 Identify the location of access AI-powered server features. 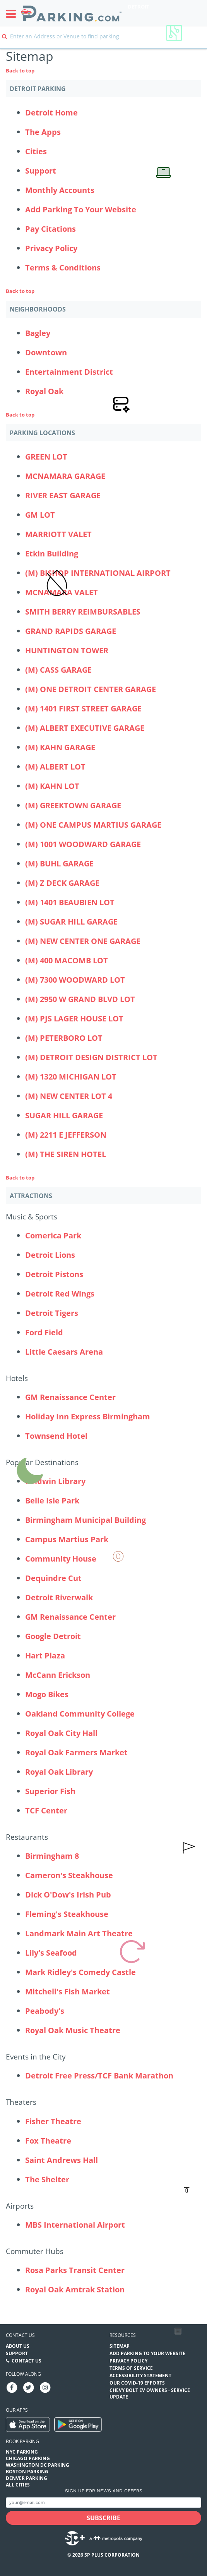
(121, 404).